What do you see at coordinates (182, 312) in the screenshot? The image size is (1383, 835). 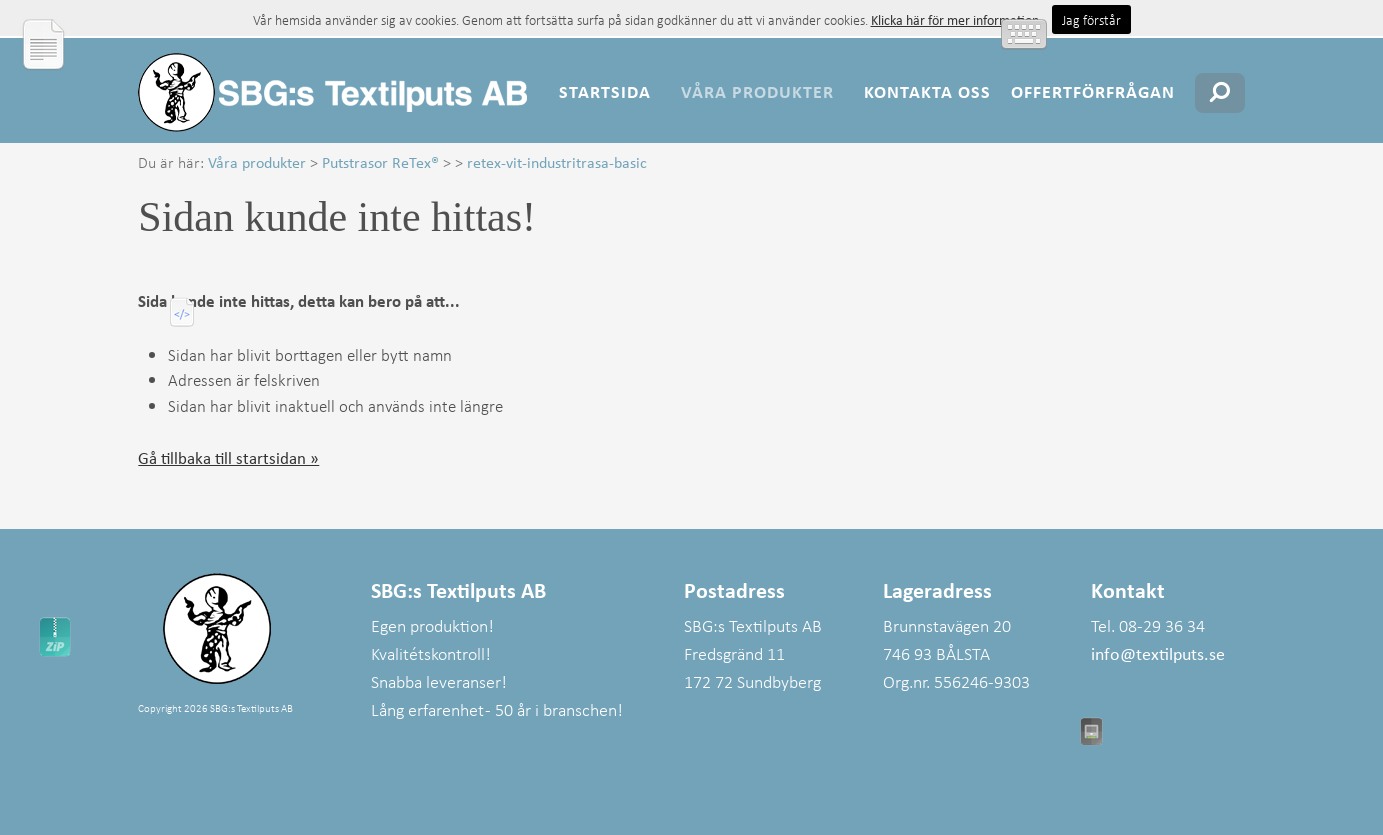 I see `an HTML or web page file` at bounding box center [182, 312].